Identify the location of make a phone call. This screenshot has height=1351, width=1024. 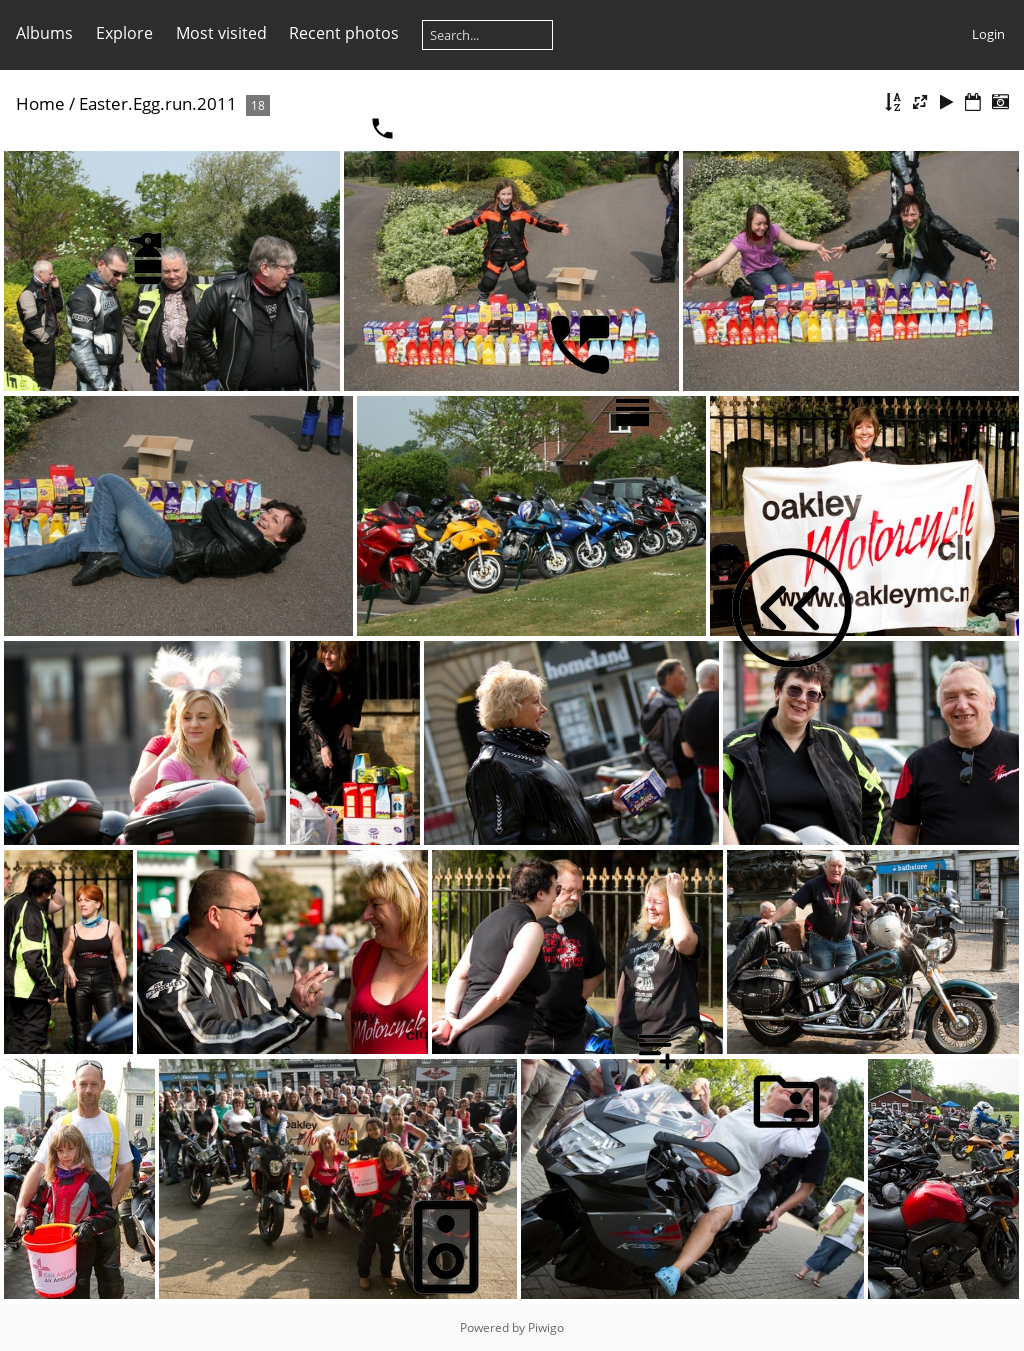
(382, 128).